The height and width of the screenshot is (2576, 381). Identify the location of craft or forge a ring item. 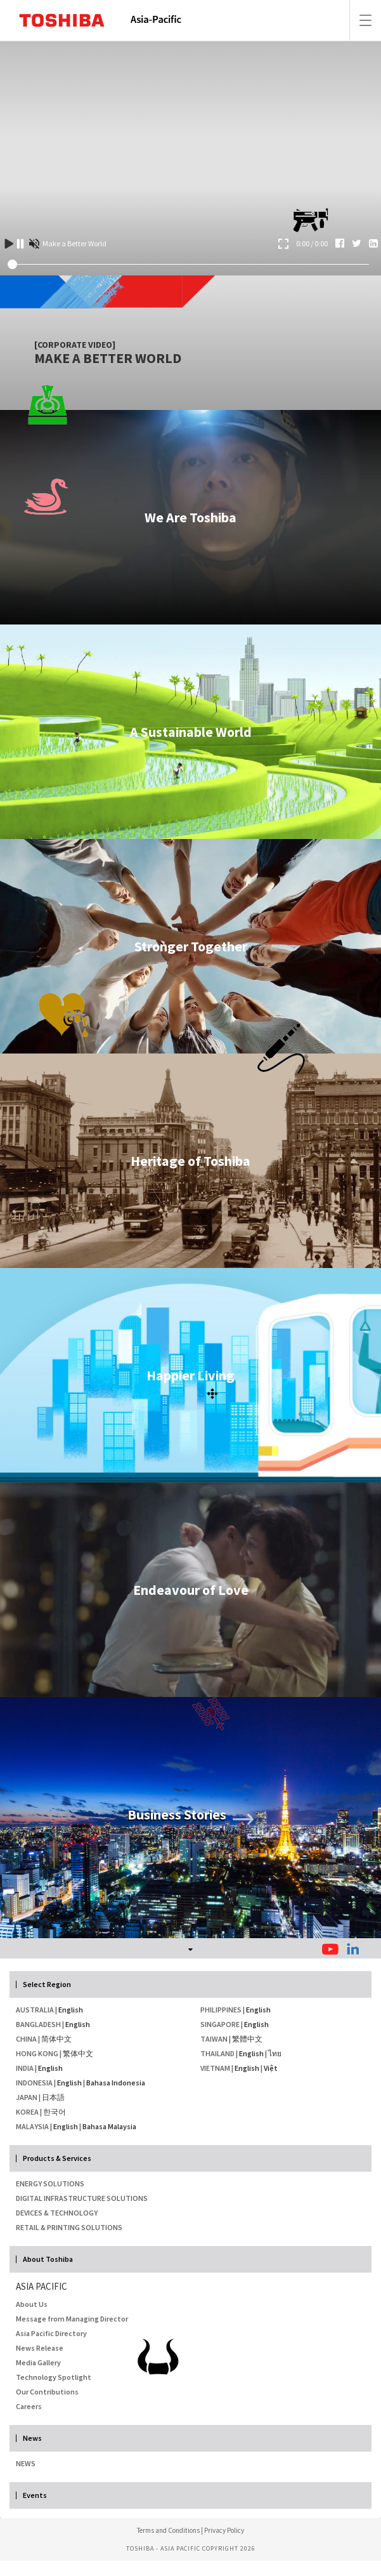
(48, 404).